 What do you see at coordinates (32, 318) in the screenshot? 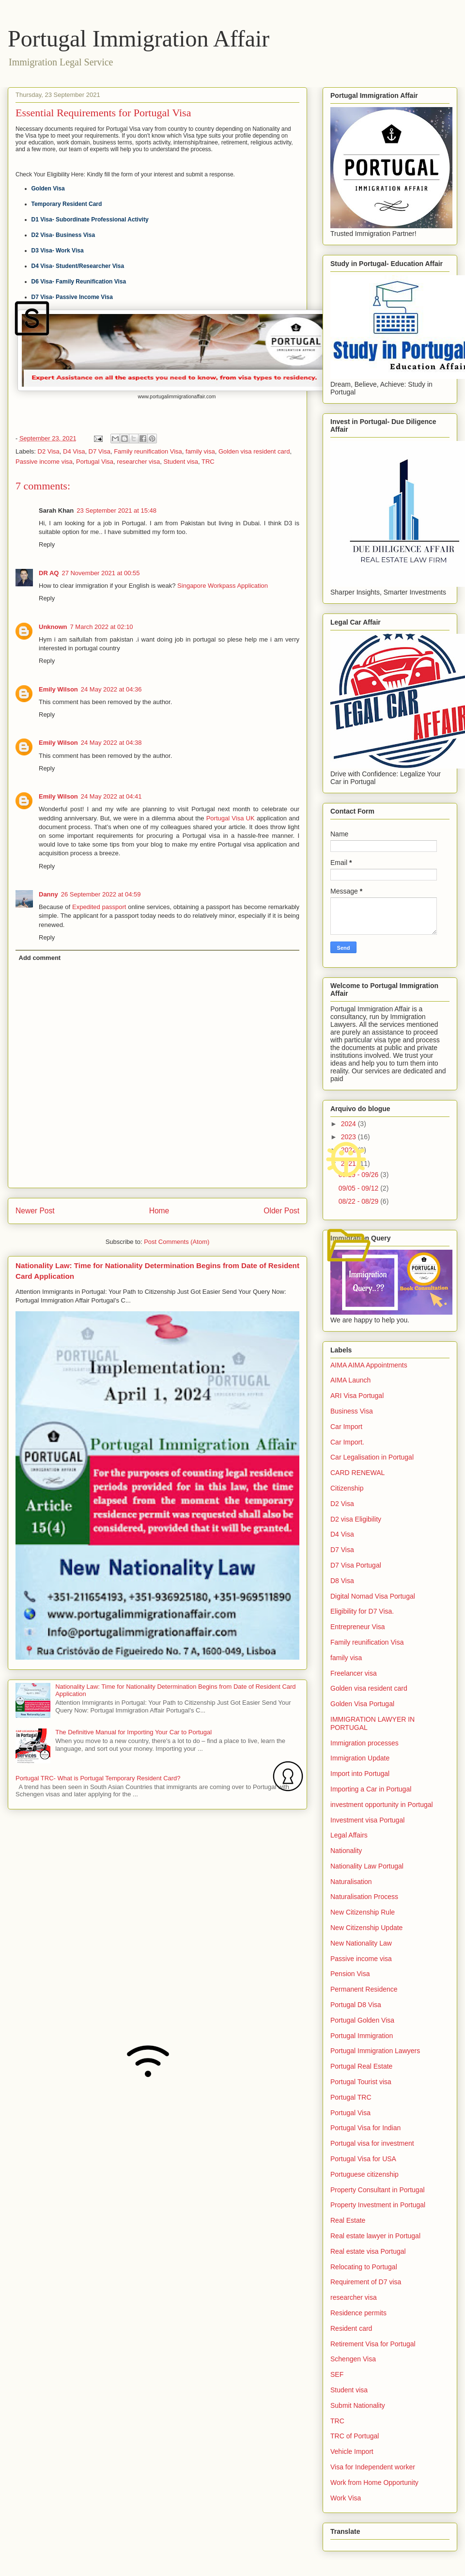
I see `link to Stripe payment services` at bounding box center [32, 318].